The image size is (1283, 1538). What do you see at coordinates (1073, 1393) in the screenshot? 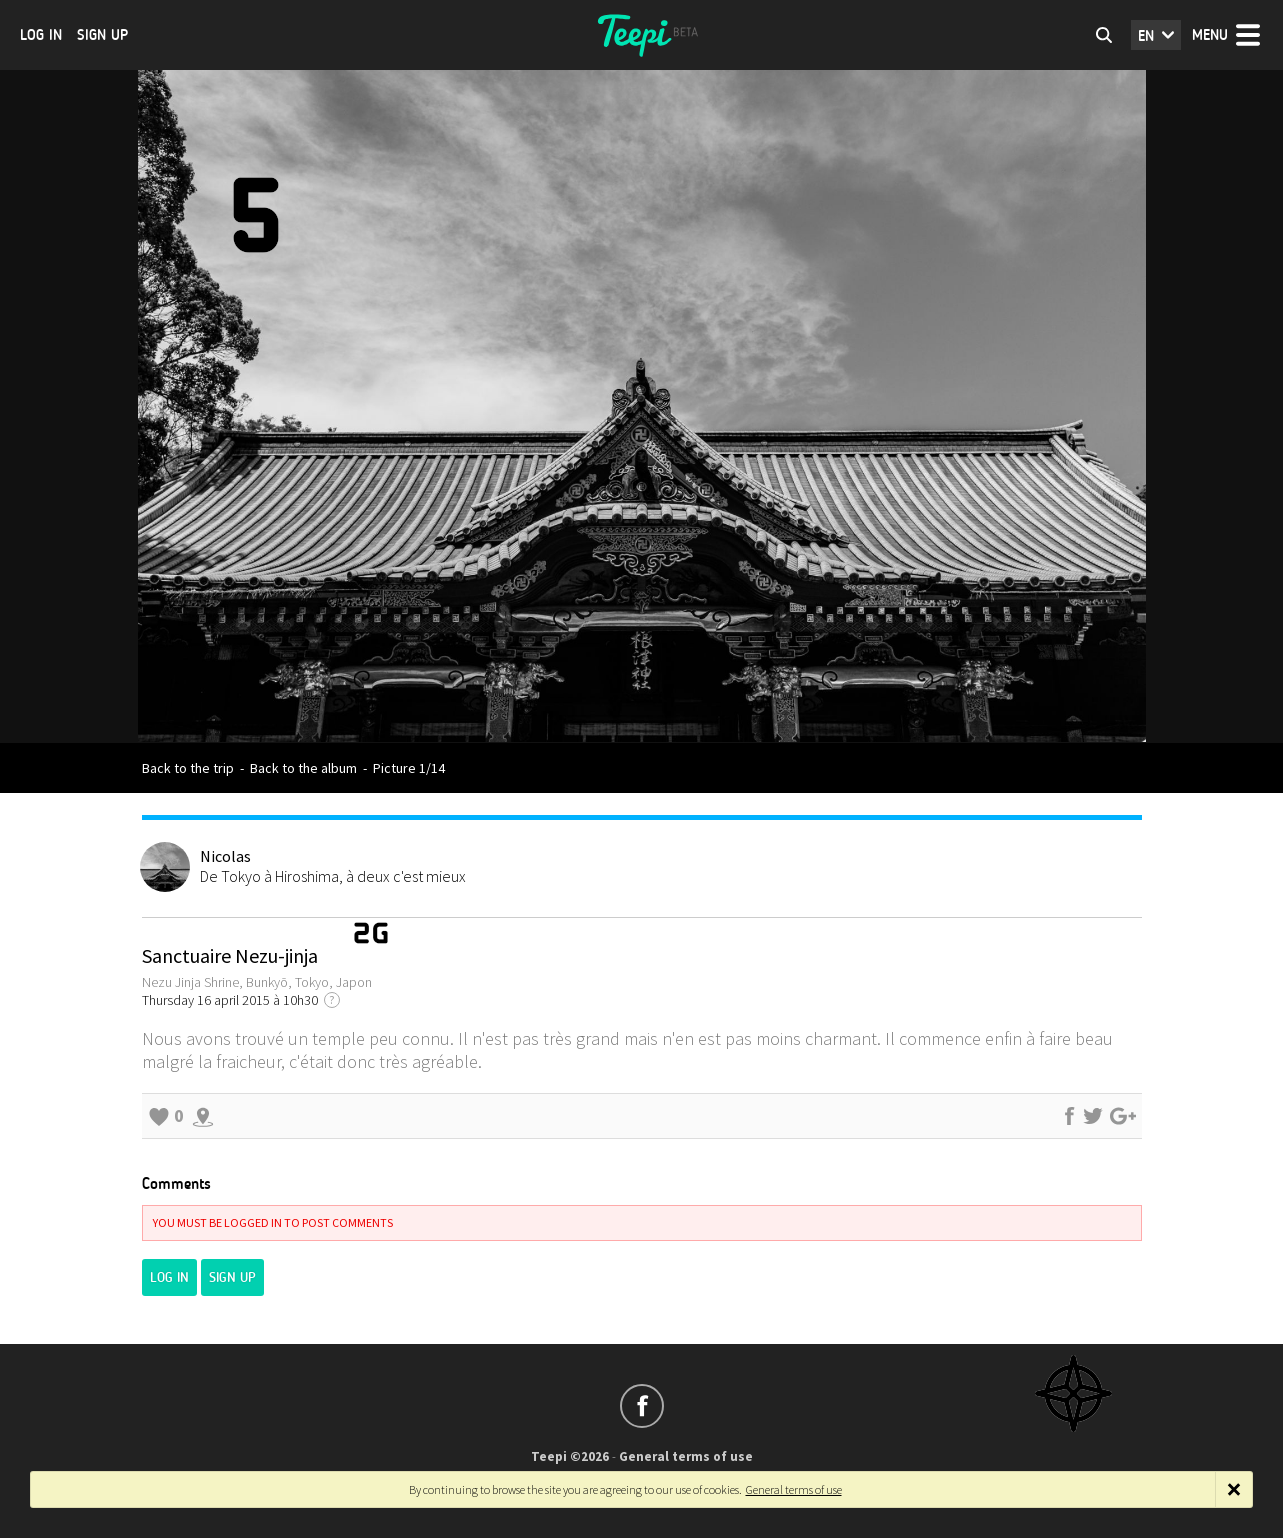
I see `access navigation or directional tools` at bounding box center [1073, 1393].